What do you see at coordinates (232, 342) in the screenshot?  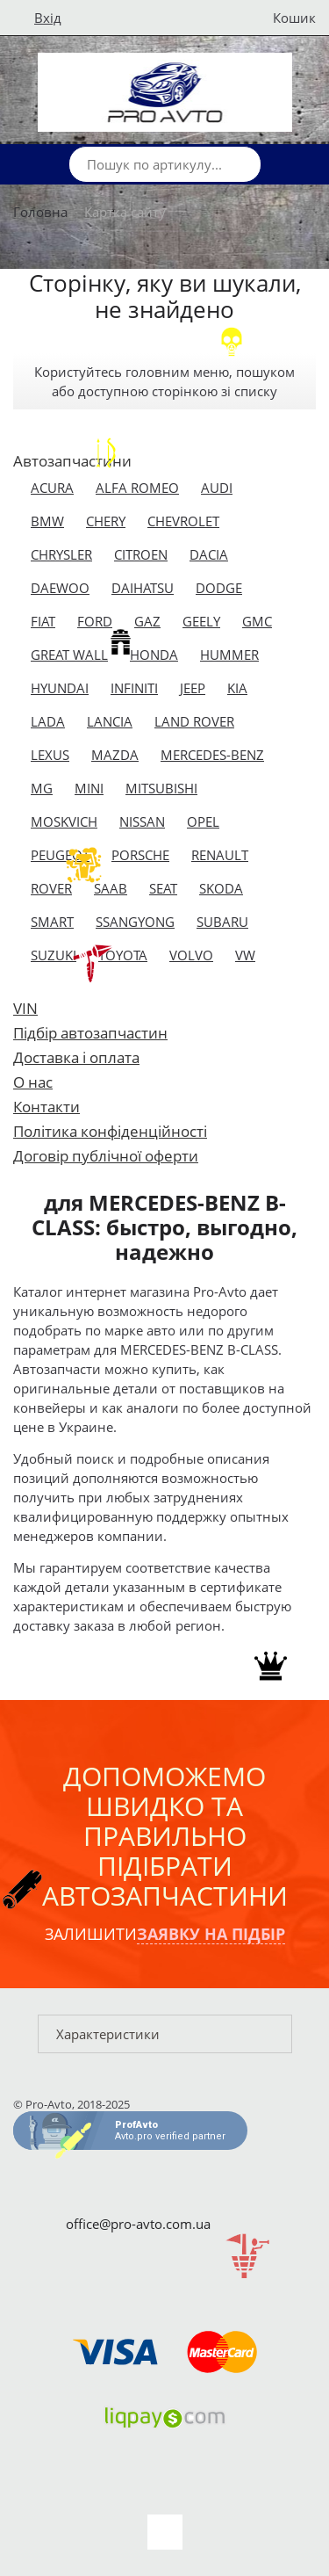 I see `indicates hazardous environment or toxic area in game` at bounding box center [232, 342].